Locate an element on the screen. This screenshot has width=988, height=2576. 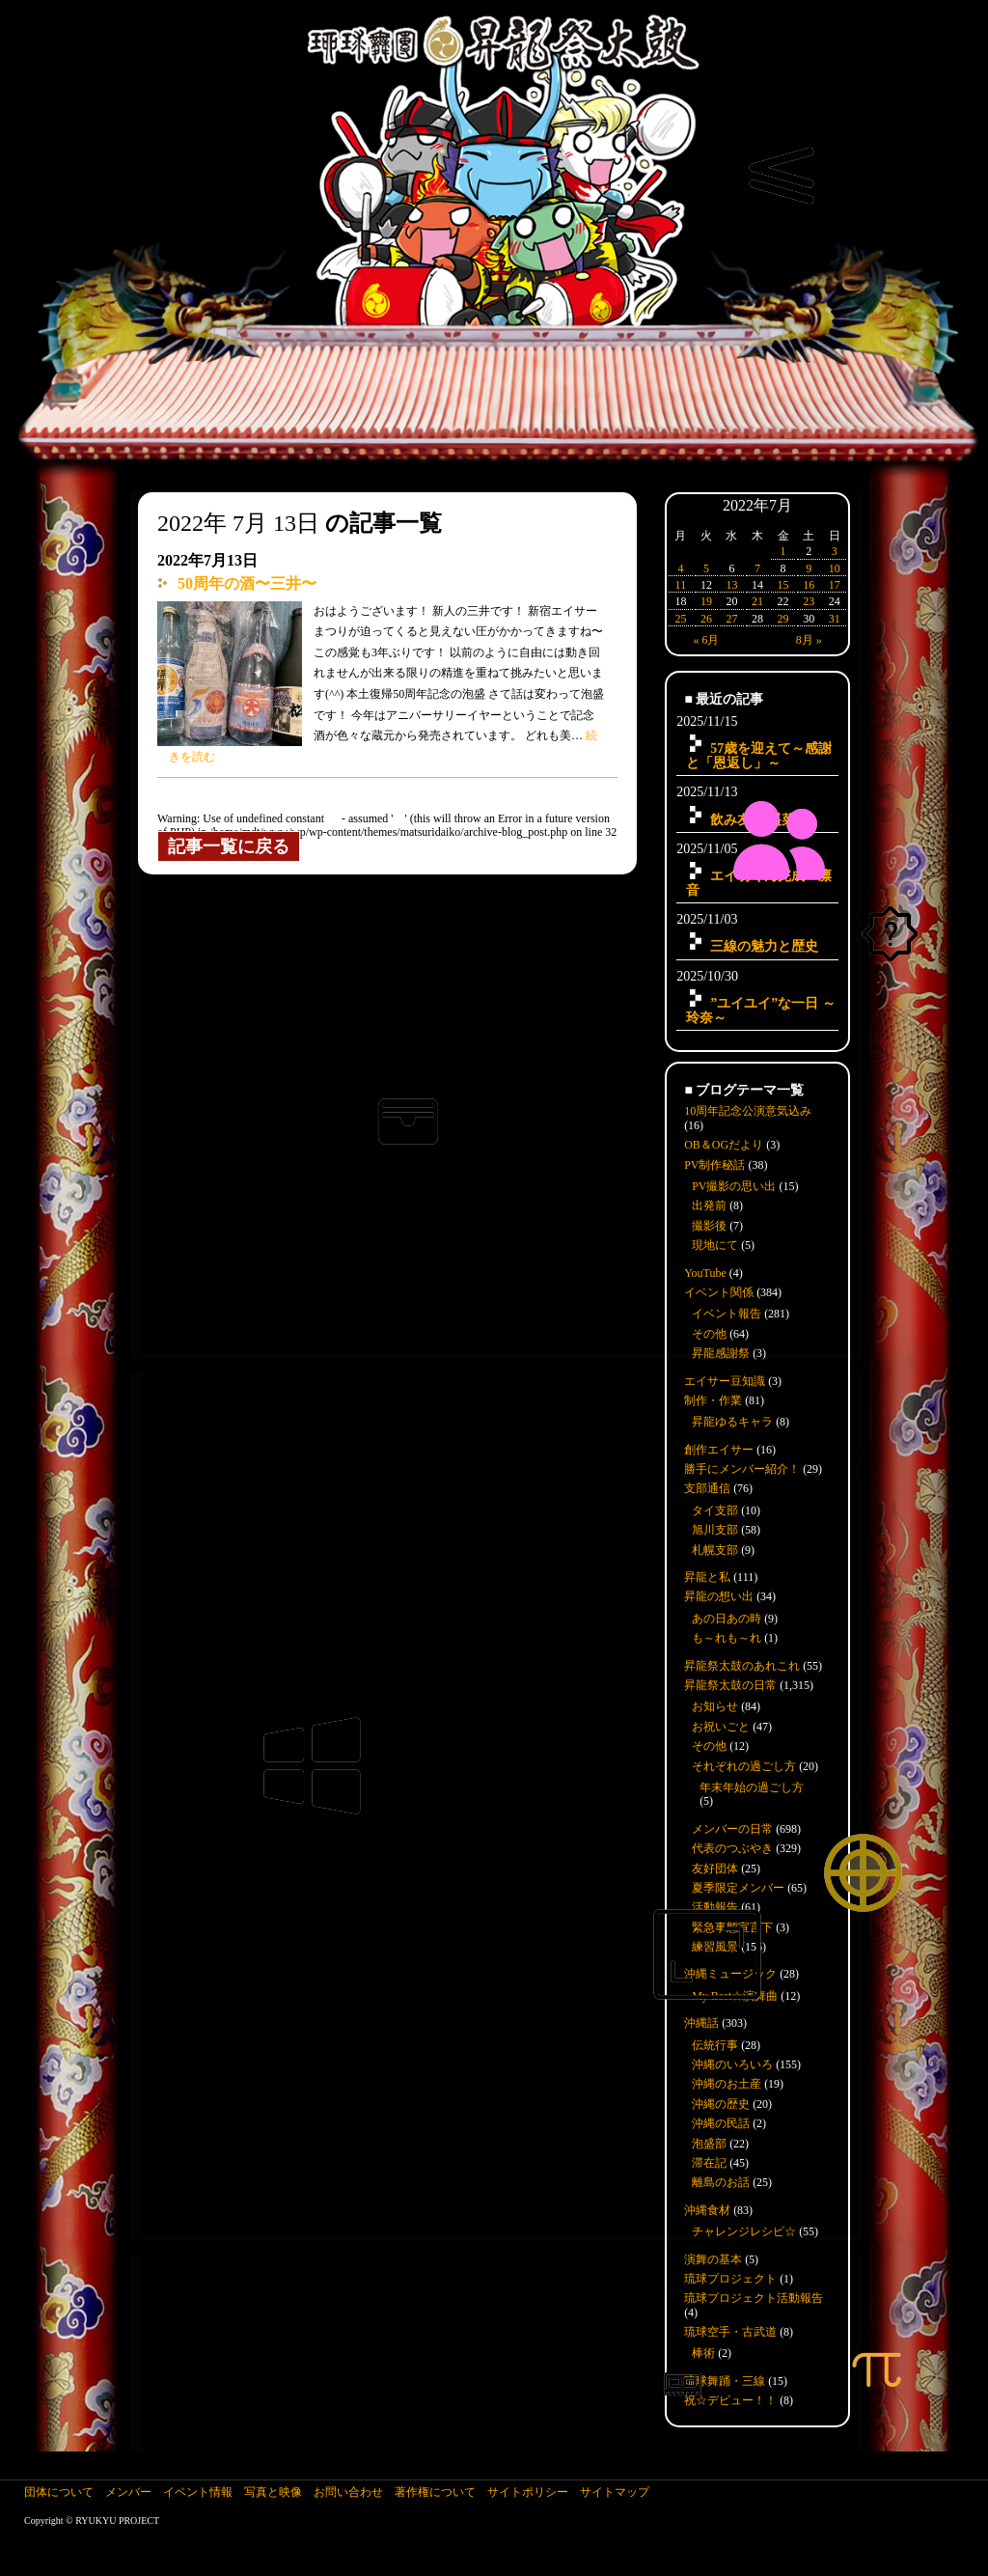
open the Windows start menu is located at coordinates (316, 1765).